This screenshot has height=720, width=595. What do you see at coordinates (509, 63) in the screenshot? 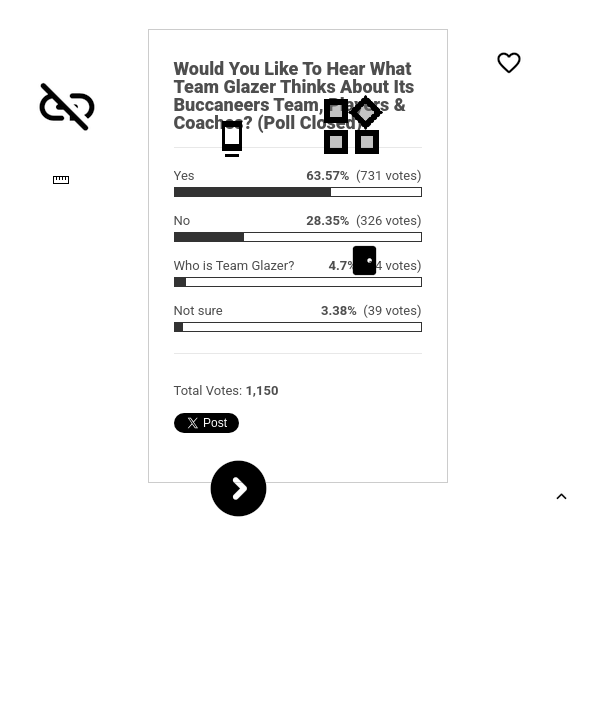
I see `add to favorites` at bounding box center [509, 63].